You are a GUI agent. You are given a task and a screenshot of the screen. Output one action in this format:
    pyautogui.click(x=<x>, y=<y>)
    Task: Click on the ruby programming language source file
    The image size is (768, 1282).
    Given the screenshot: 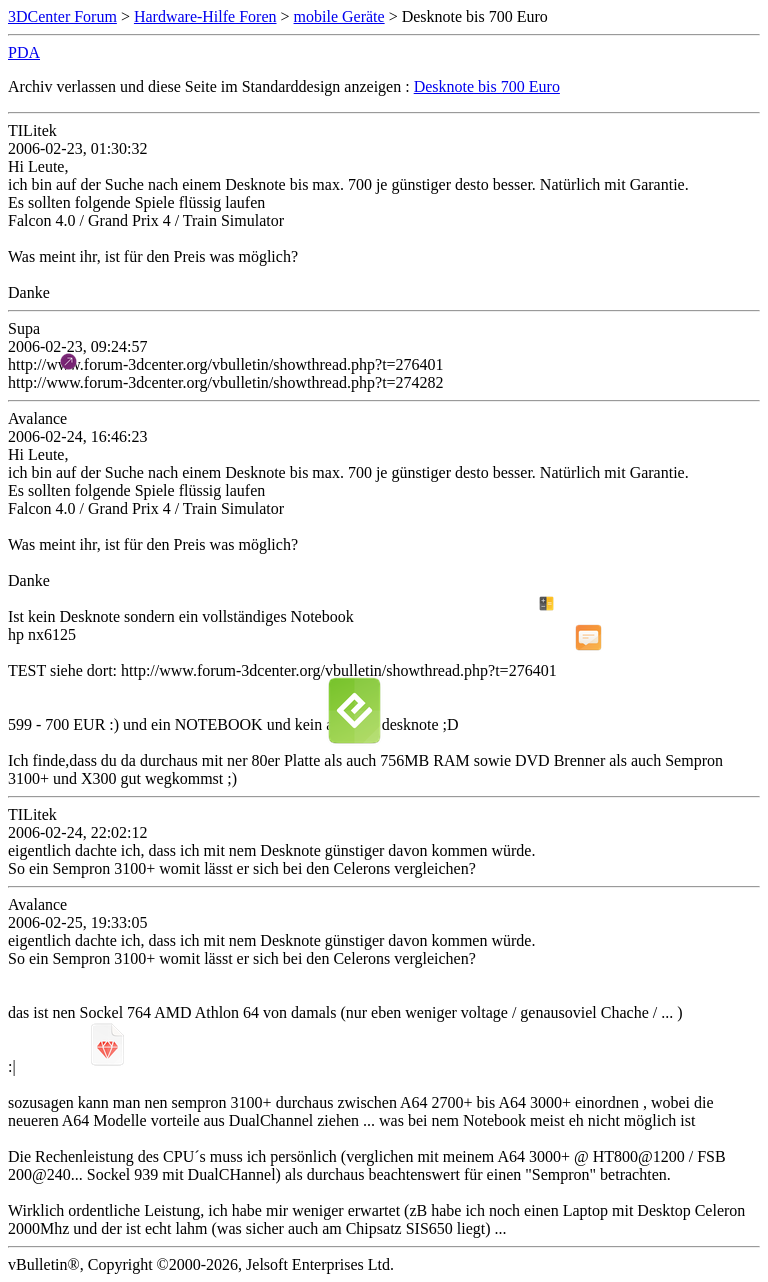 What is the action you would take?
    pyautogui.click(x=107, y=1044)
    